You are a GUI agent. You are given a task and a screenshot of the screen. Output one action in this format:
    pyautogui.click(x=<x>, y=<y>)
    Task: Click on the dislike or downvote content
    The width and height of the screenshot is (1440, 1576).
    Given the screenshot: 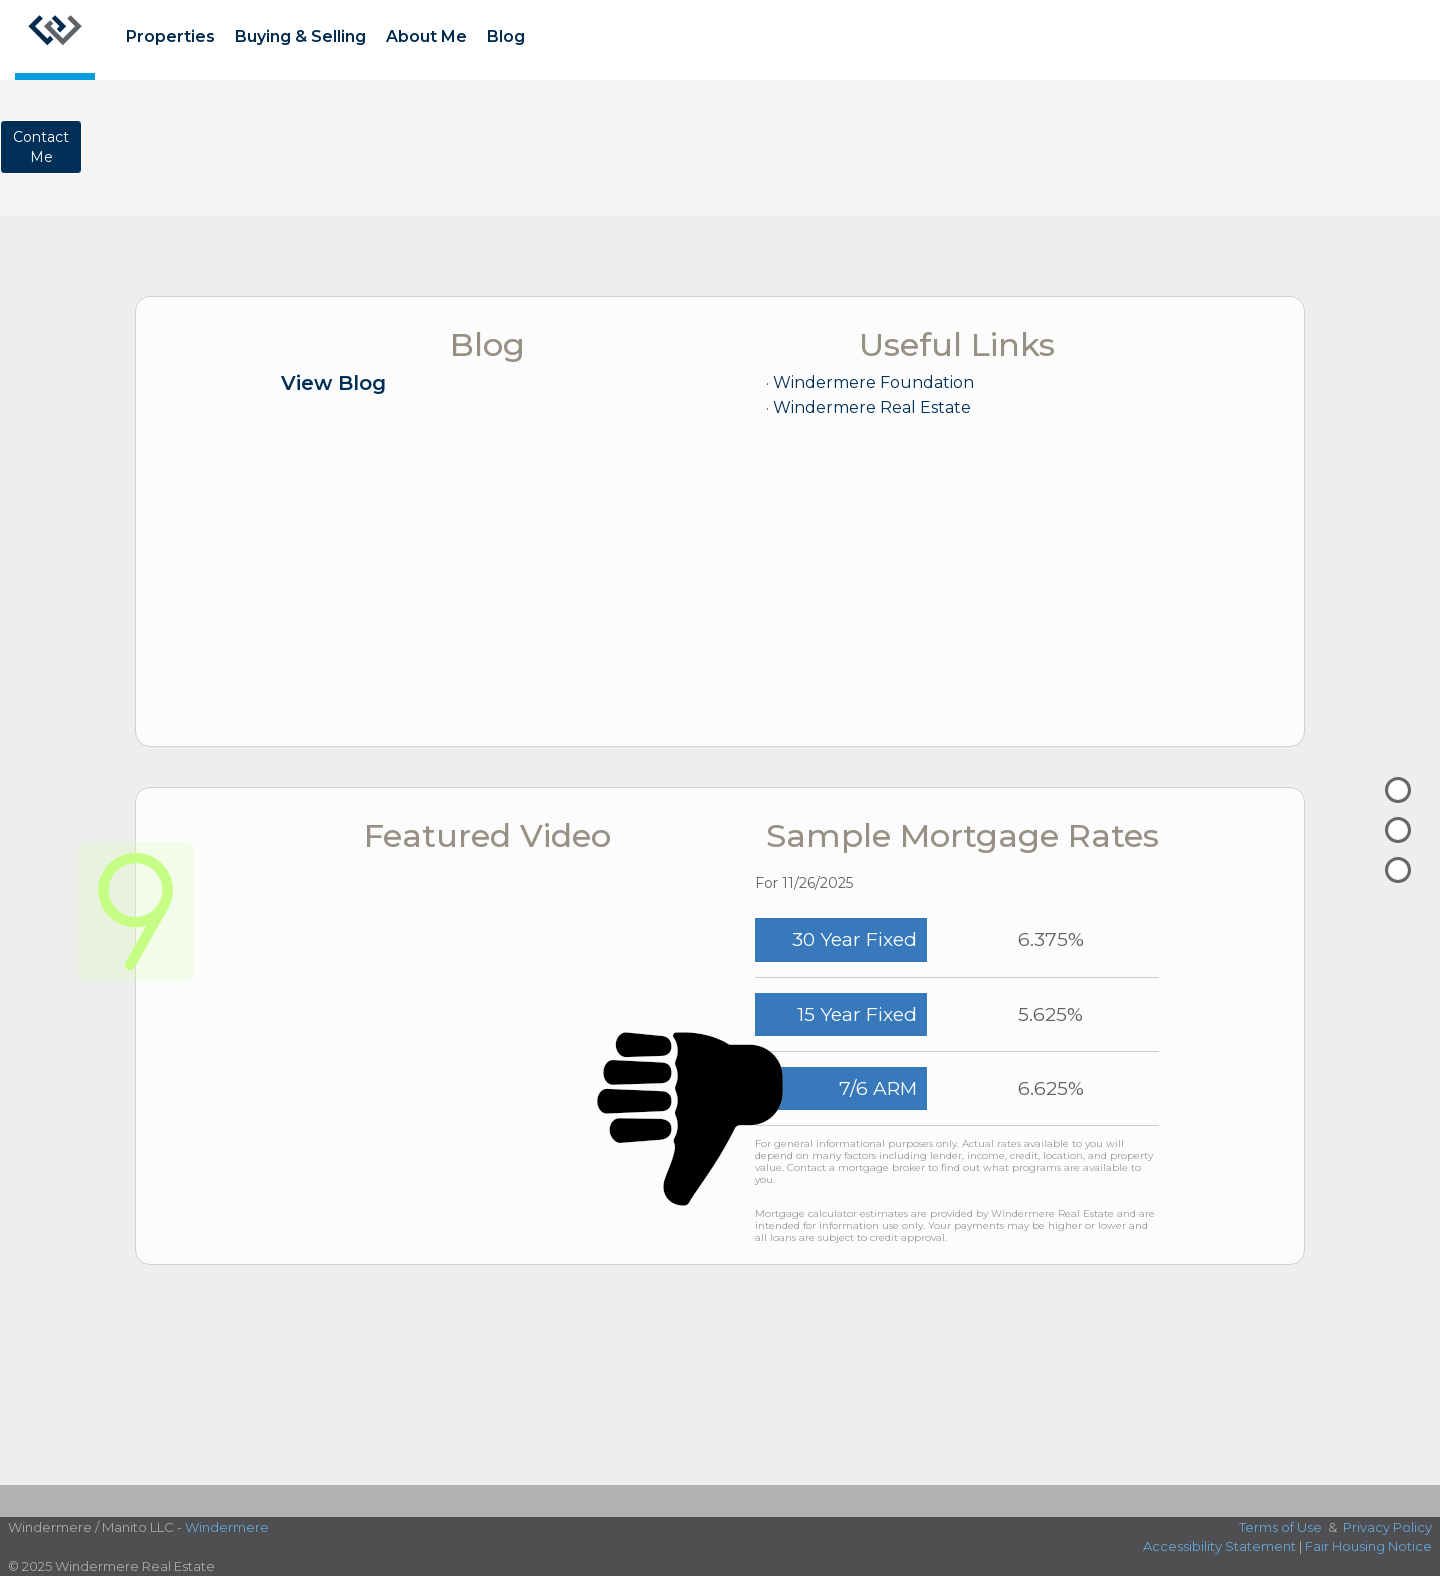 What is the action you would take?
    pyautogui.click(x=690, y=1119)
    